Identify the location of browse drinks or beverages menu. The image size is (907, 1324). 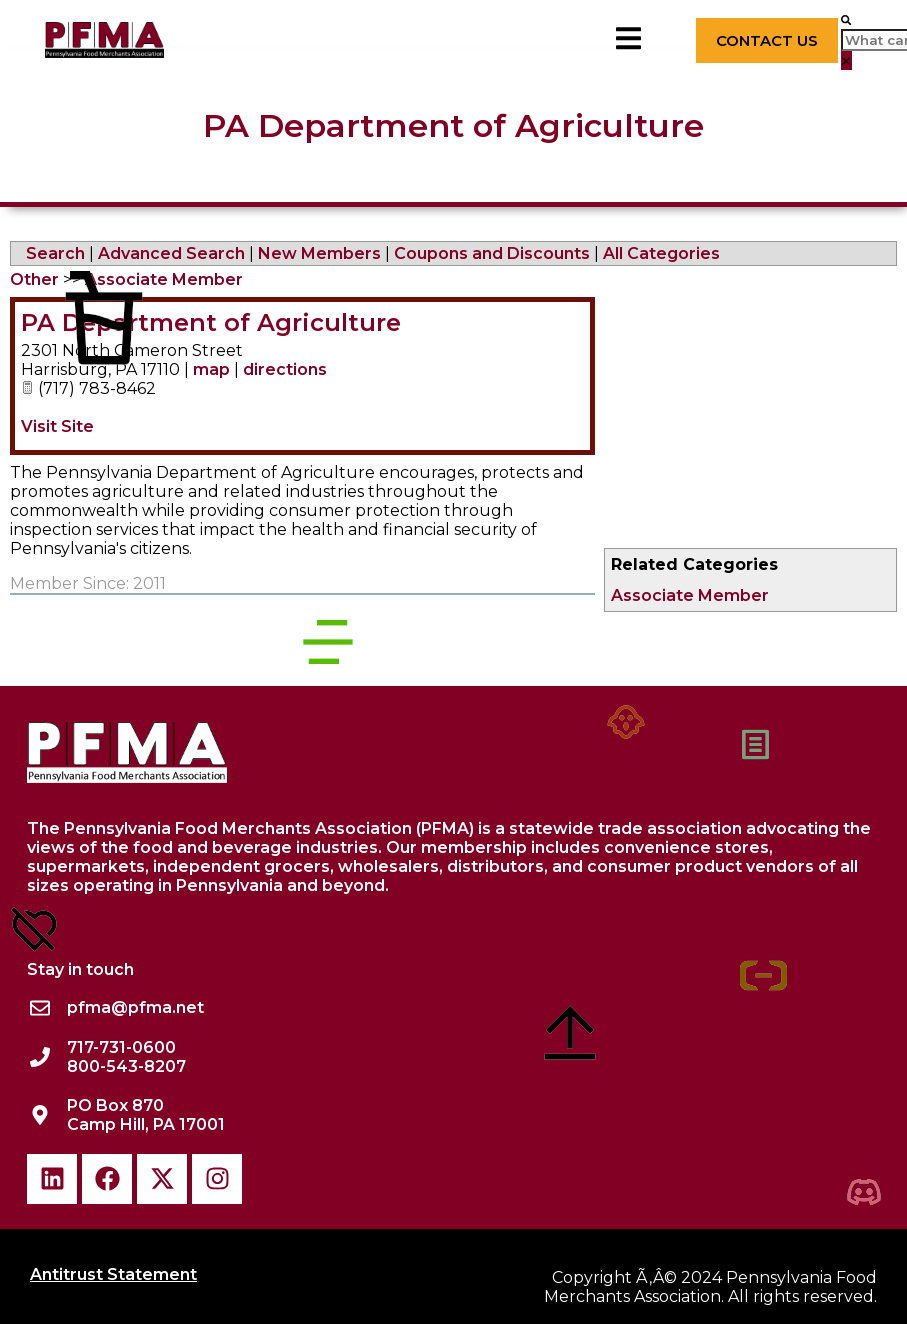
(104, 322).